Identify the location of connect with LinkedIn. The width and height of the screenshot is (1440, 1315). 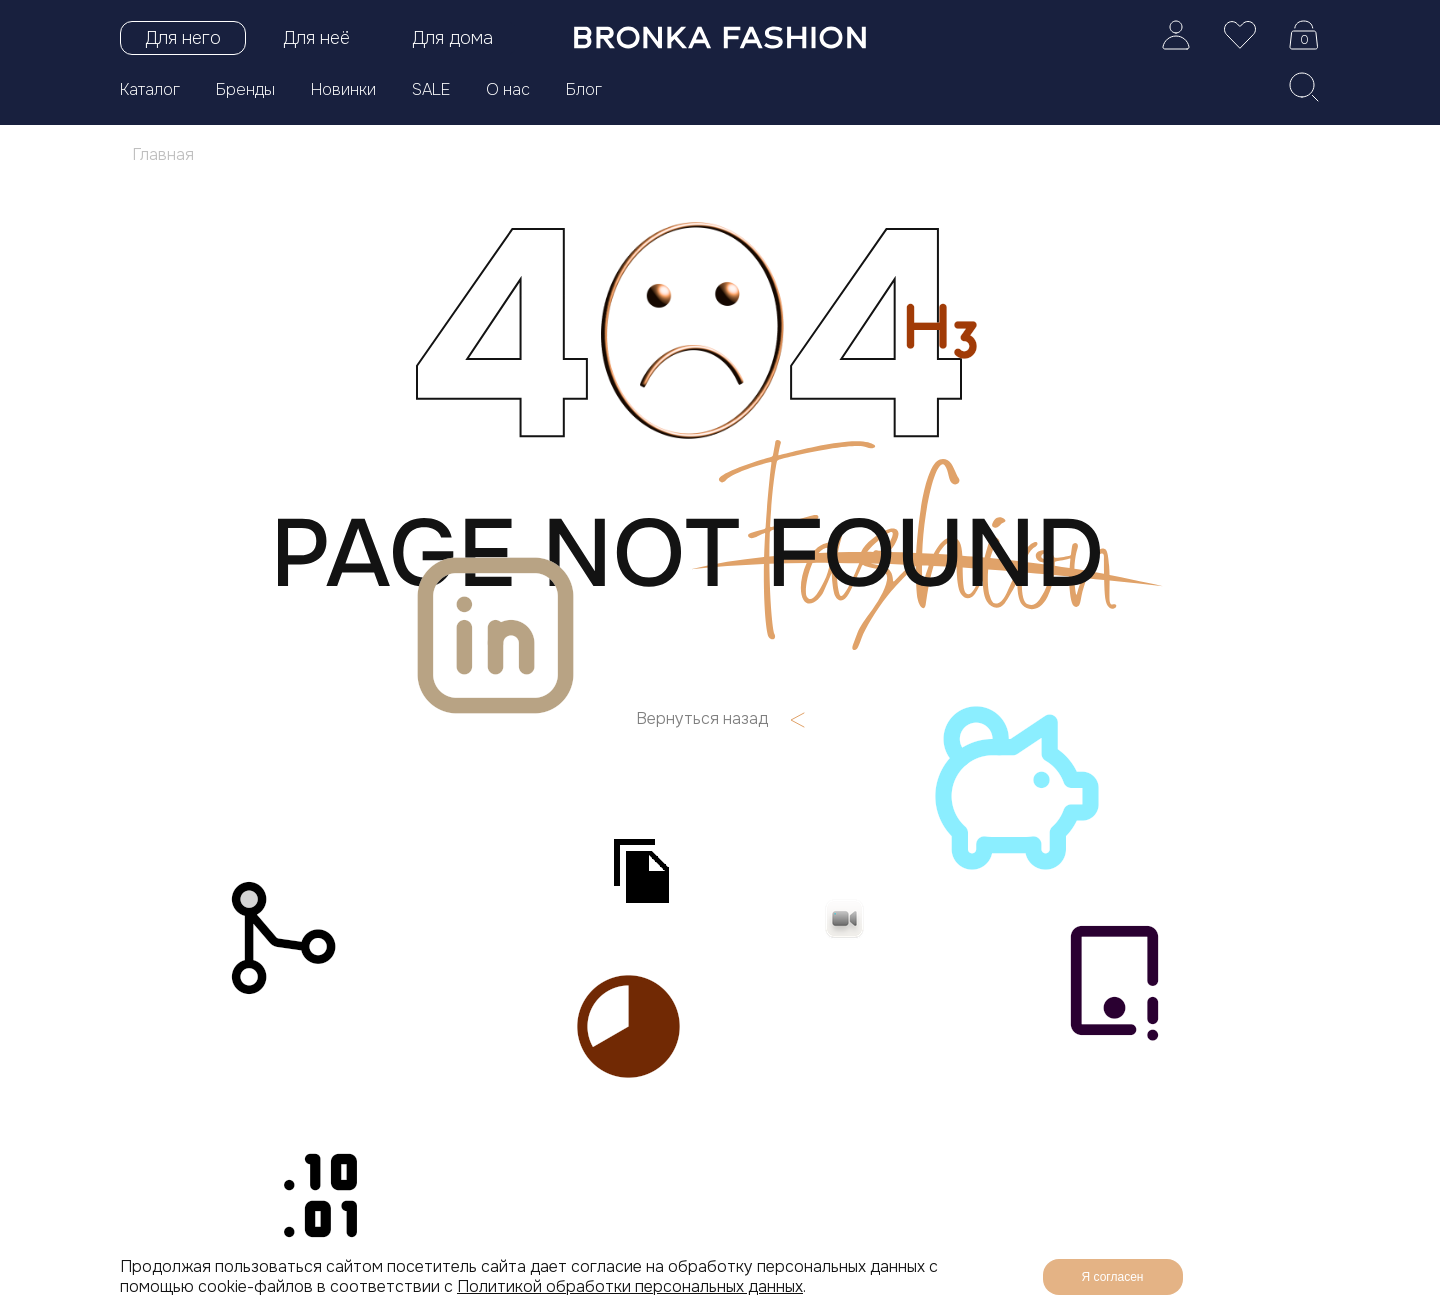
(495, 635).